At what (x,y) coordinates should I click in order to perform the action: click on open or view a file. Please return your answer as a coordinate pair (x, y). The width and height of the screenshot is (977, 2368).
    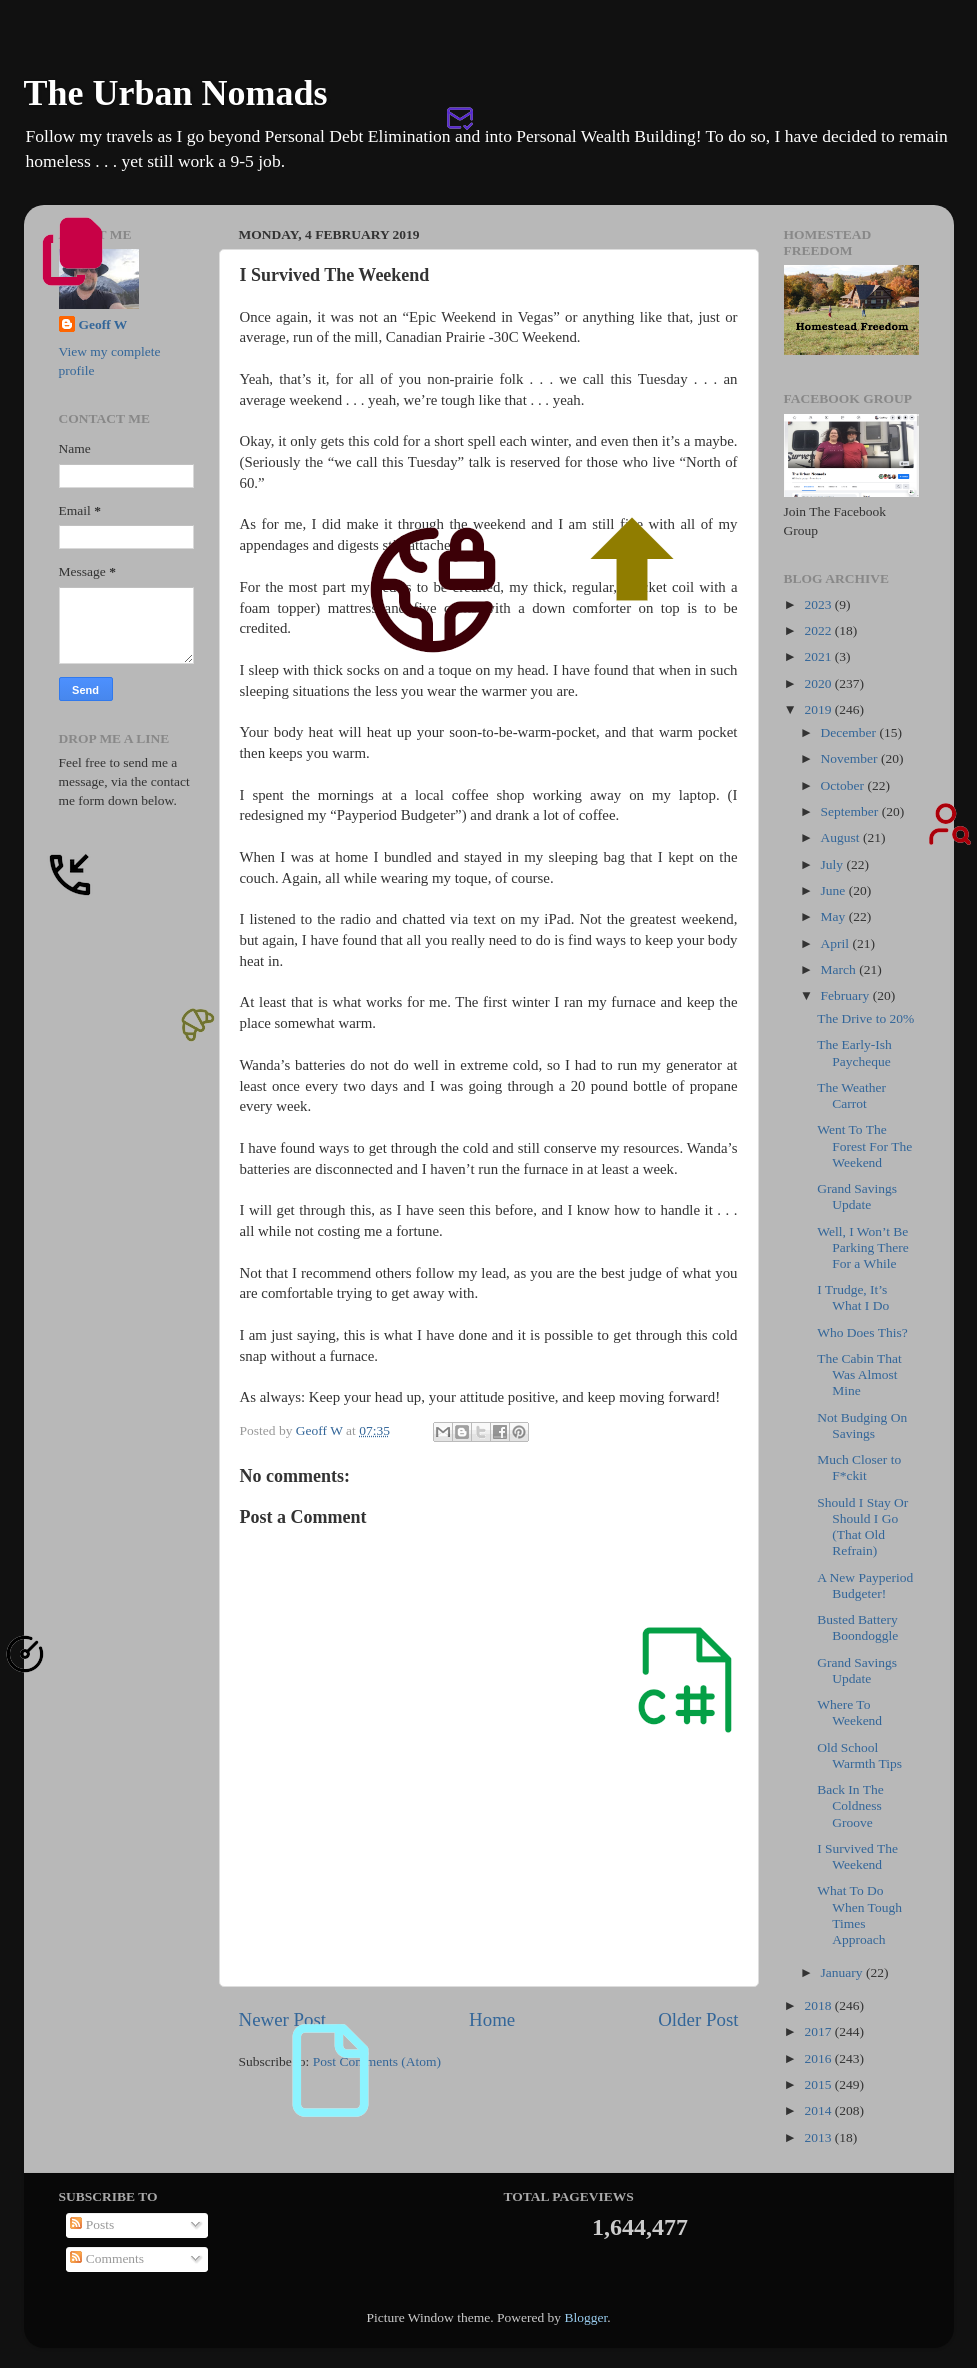
    Looking at the image, I should click on (330, 2070).